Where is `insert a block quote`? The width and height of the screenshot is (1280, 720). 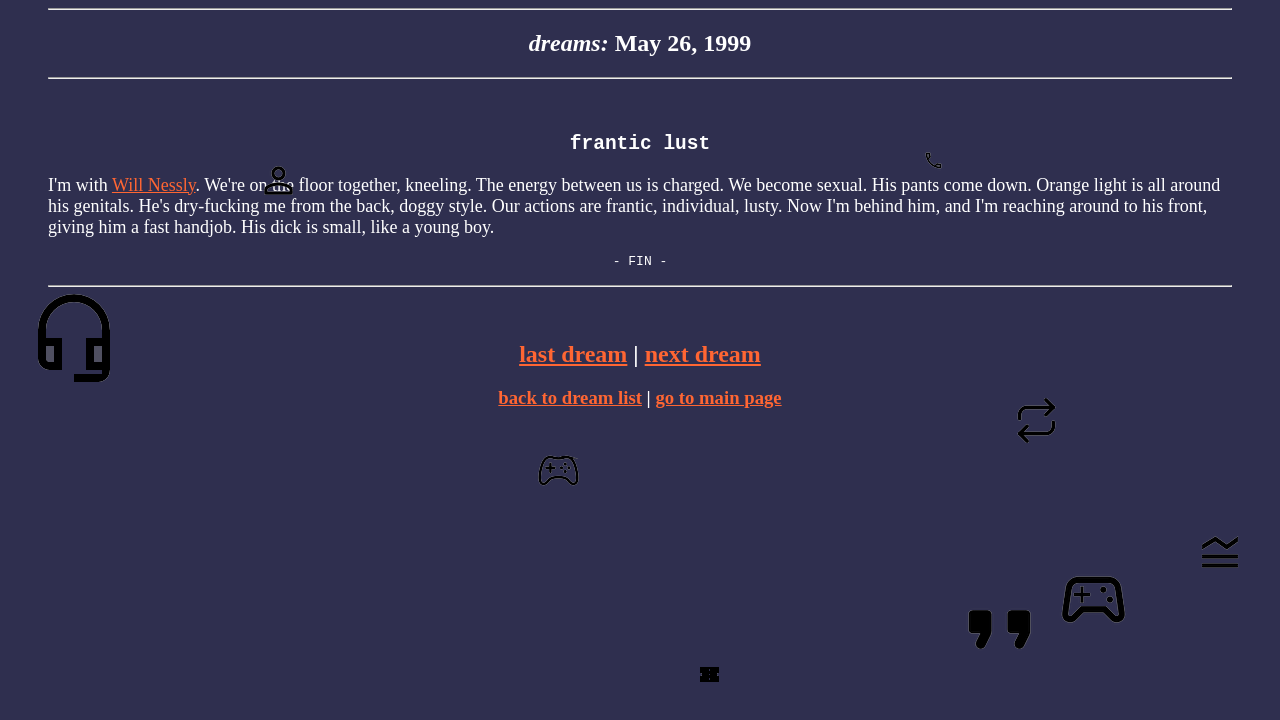
insert a block quote is located at coordinates (999, 629).